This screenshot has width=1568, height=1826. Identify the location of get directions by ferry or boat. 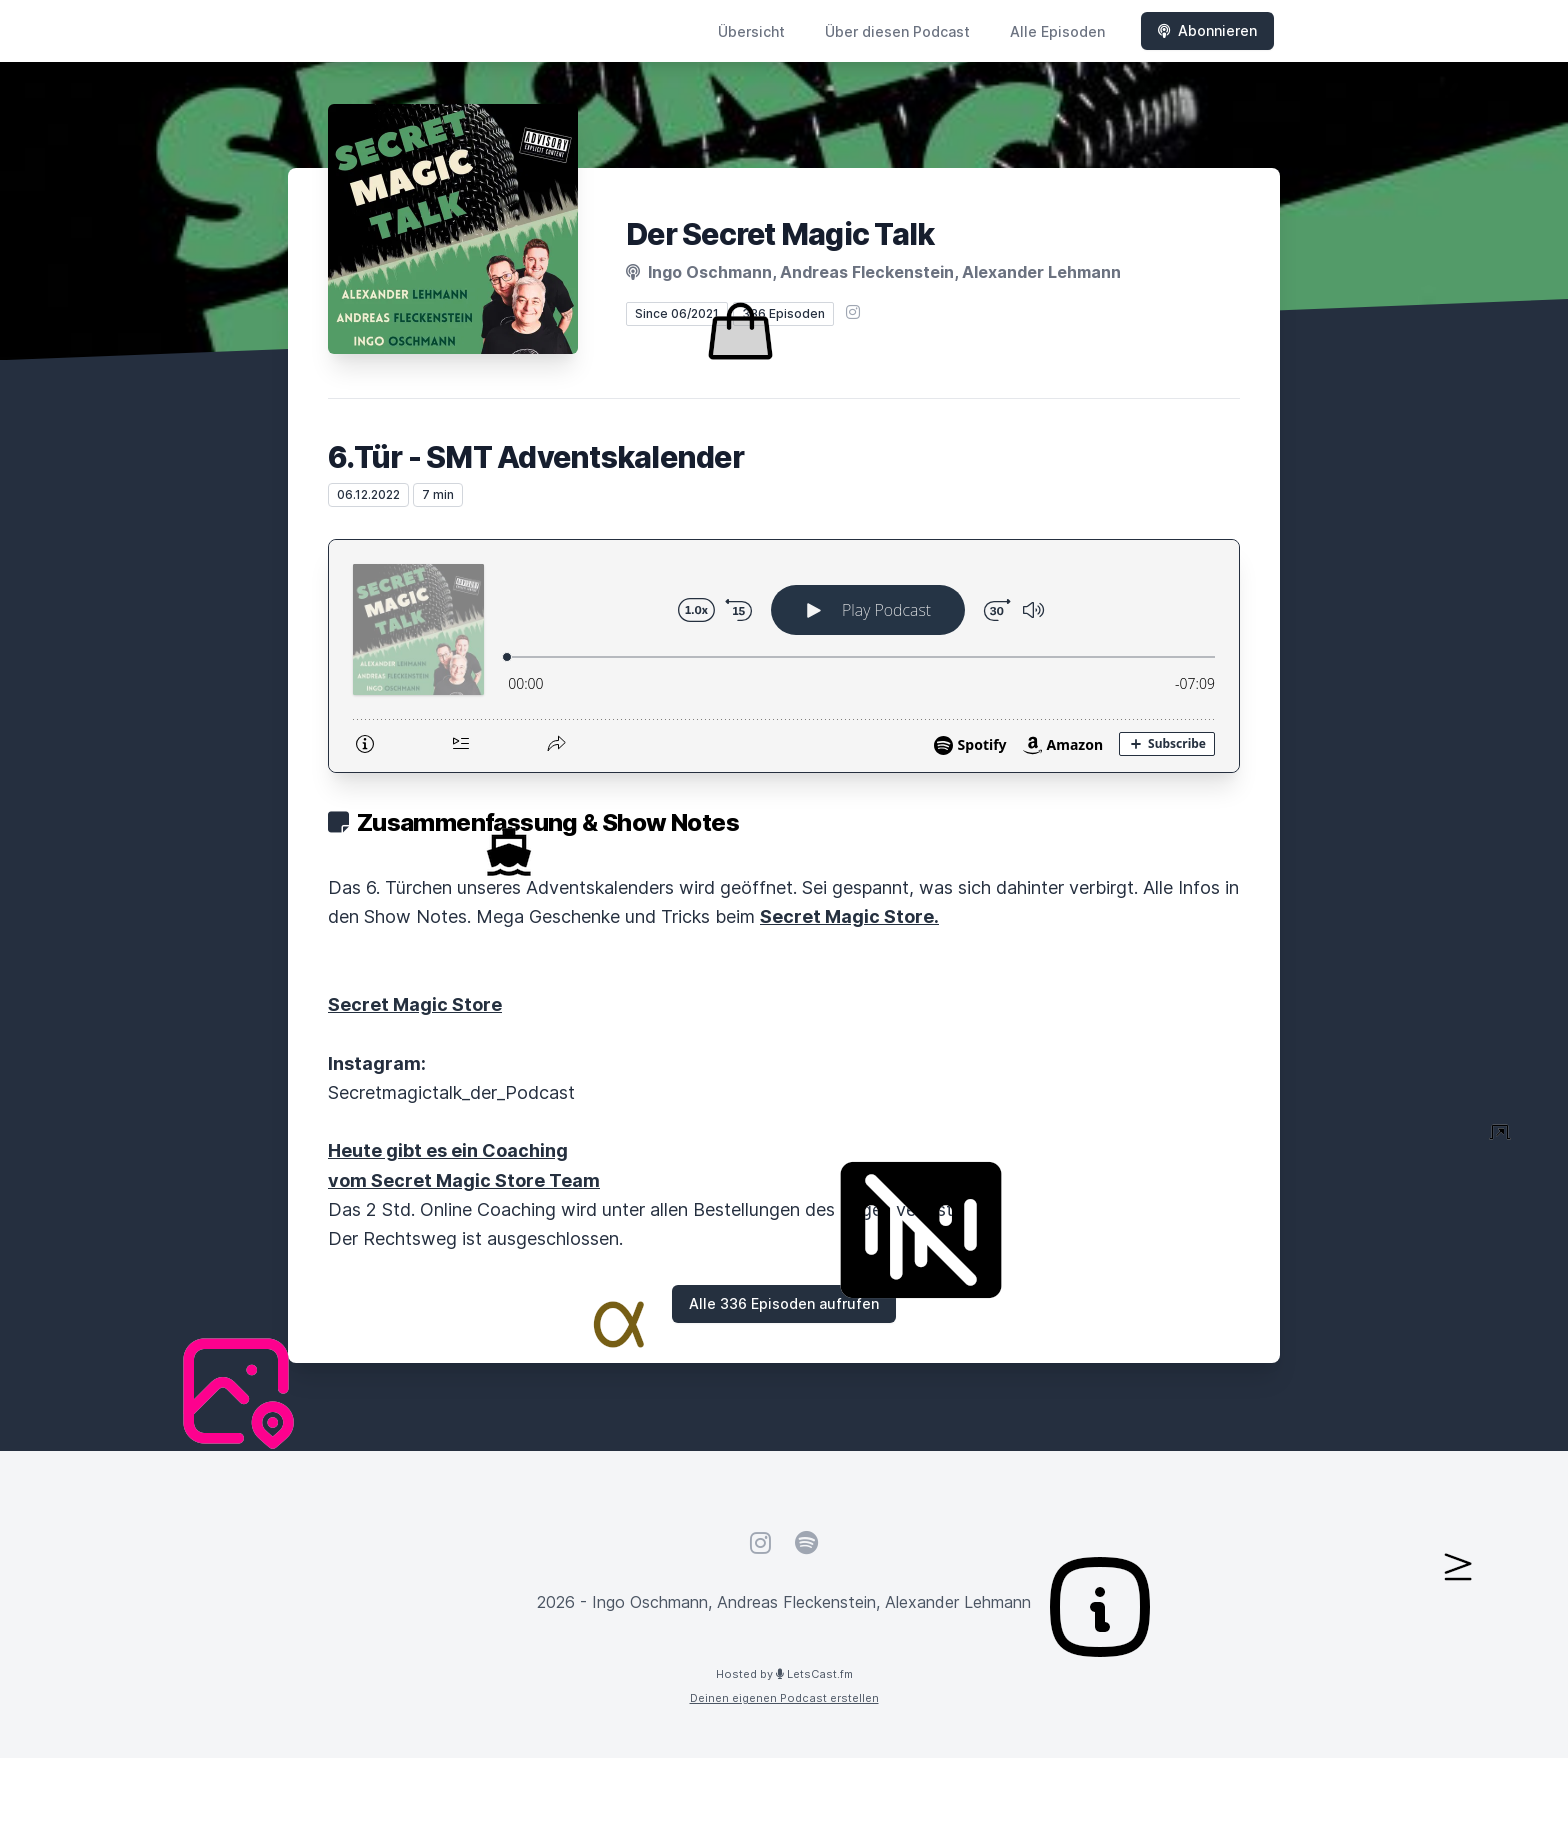
(509, 852).